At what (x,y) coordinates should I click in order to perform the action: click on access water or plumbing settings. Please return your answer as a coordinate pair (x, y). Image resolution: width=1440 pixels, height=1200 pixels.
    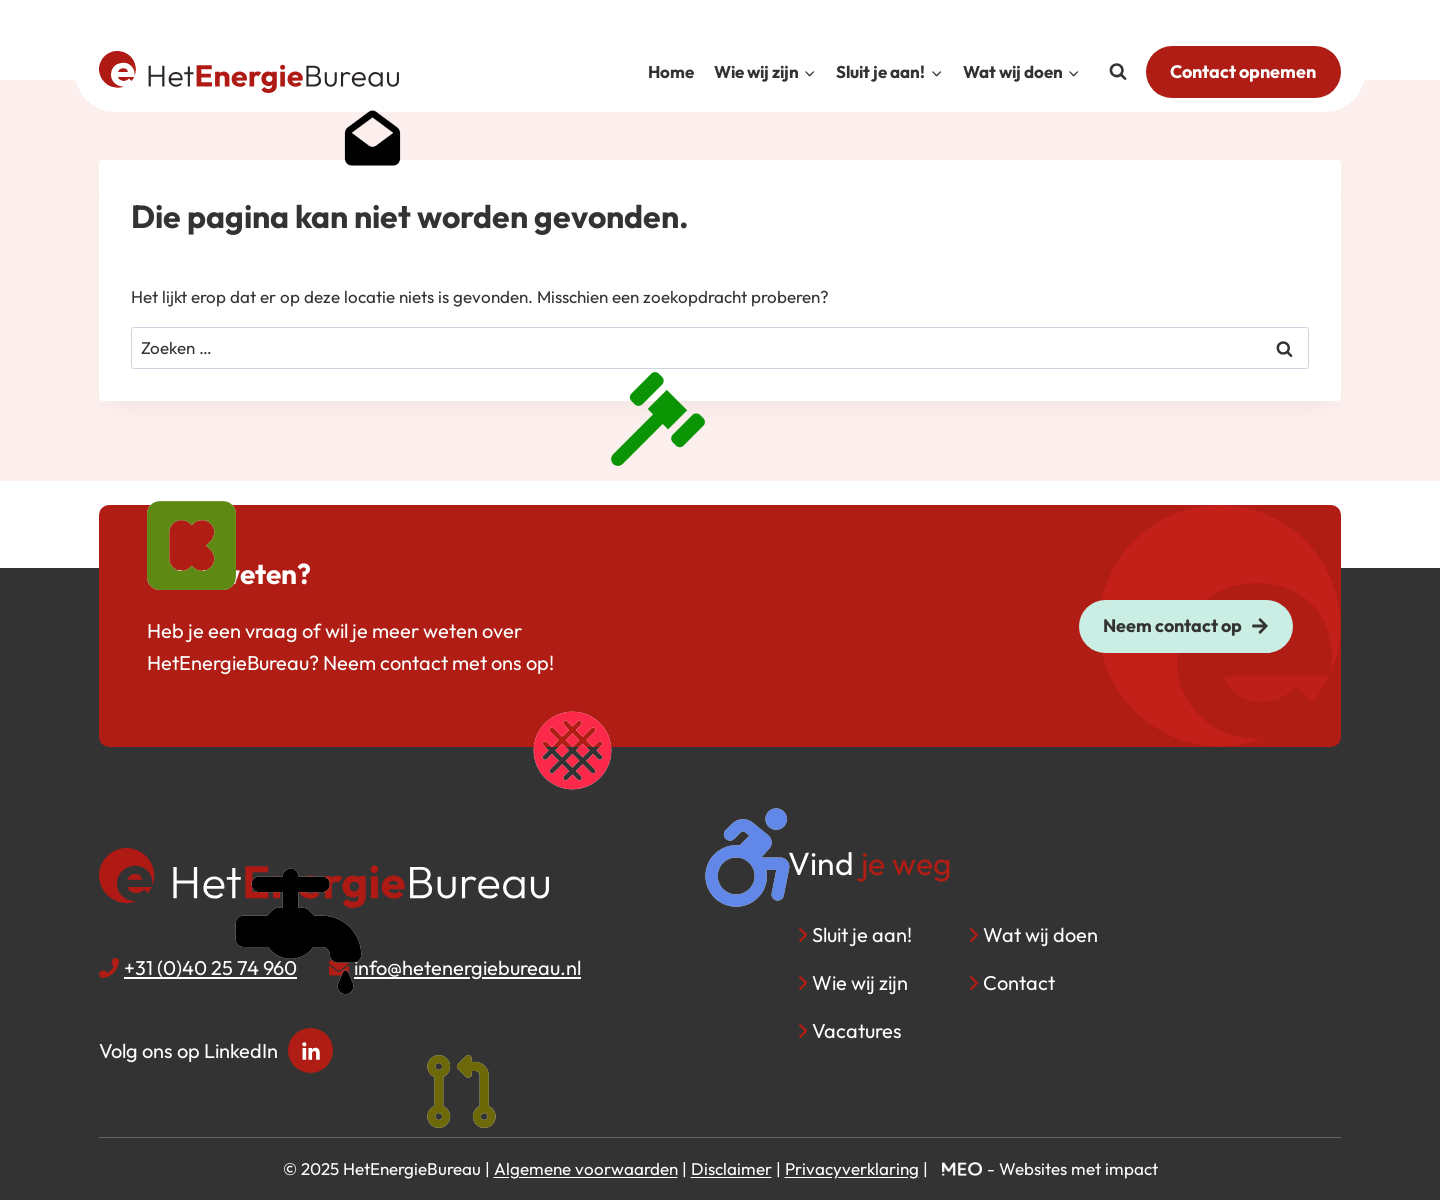
    Looking at the image, I should click on (298, 923).